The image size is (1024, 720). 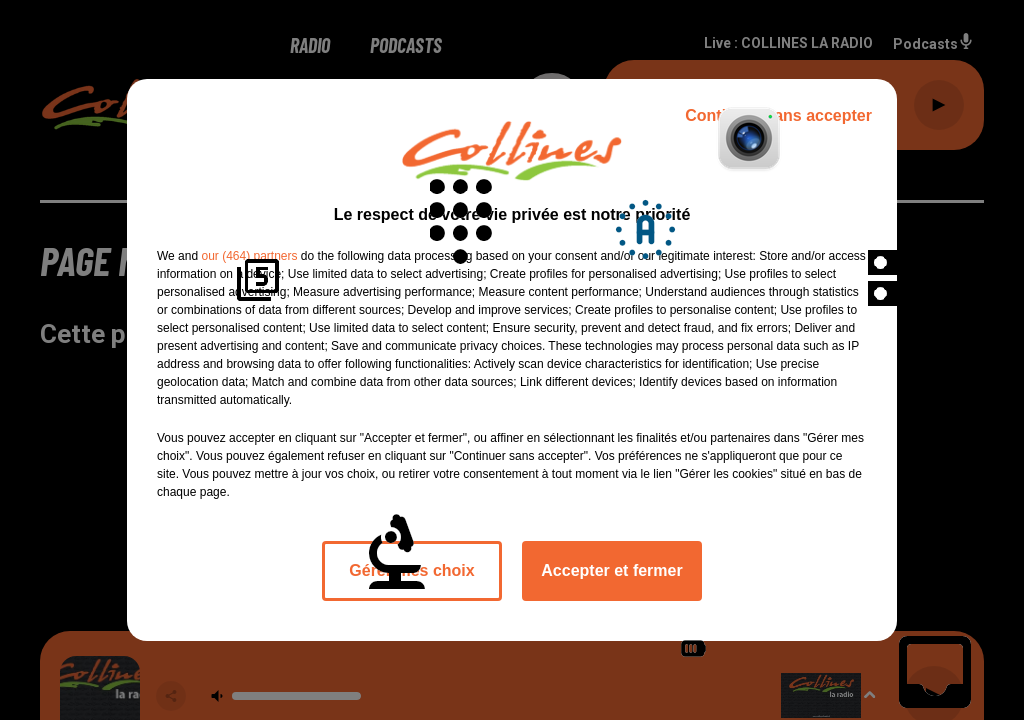 I want to click on access server or DNS settings, so click(x=896, y=278).